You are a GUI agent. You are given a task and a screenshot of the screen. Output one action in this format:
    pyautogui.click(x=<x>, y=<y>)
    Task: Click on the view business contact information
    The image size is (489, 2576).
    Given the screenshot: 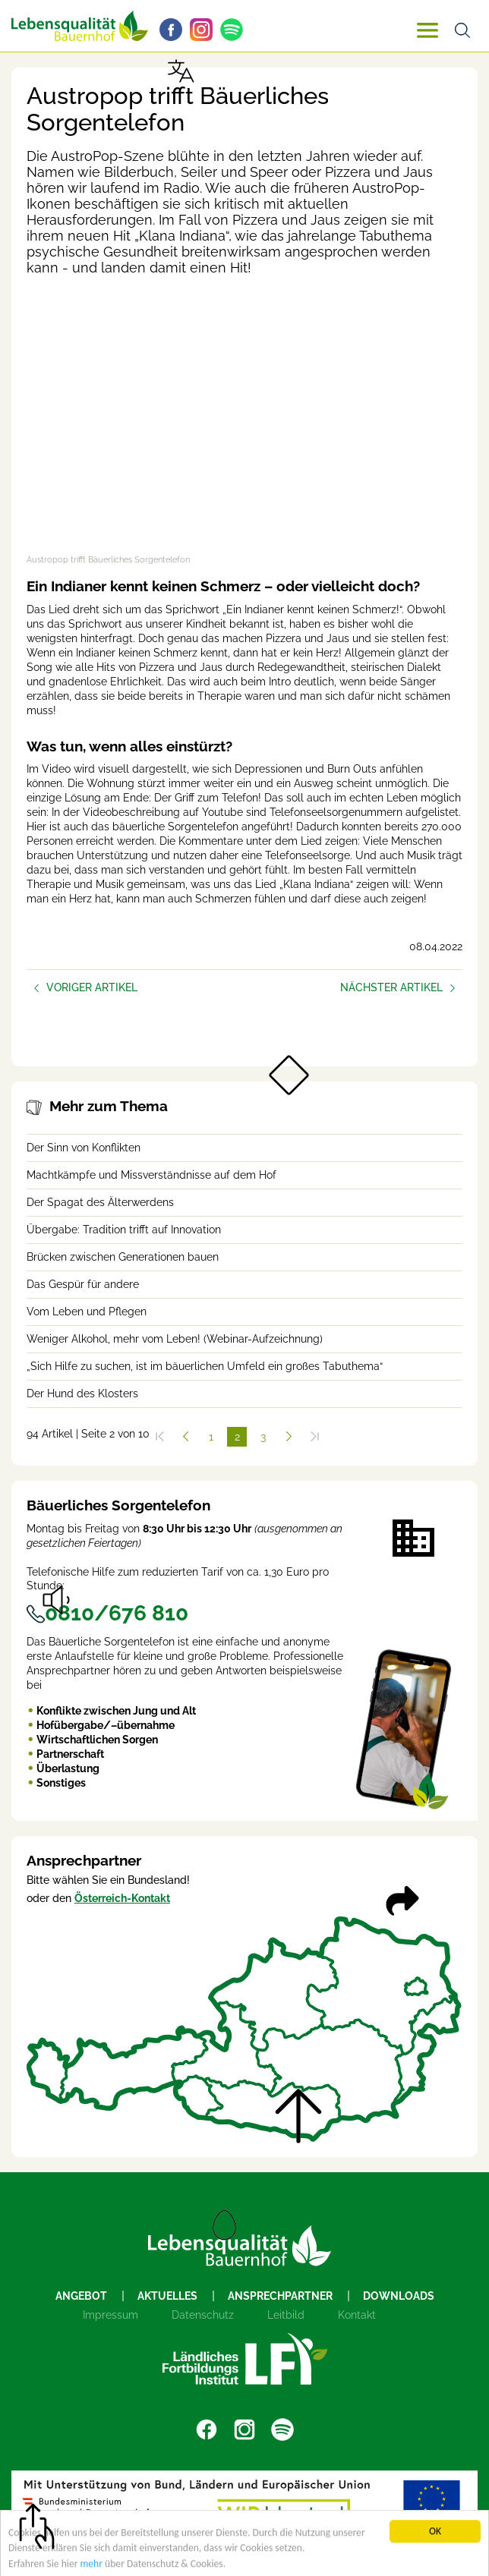 What is the action you would take?
    pyautogui.click(x=413, y=1538)
    